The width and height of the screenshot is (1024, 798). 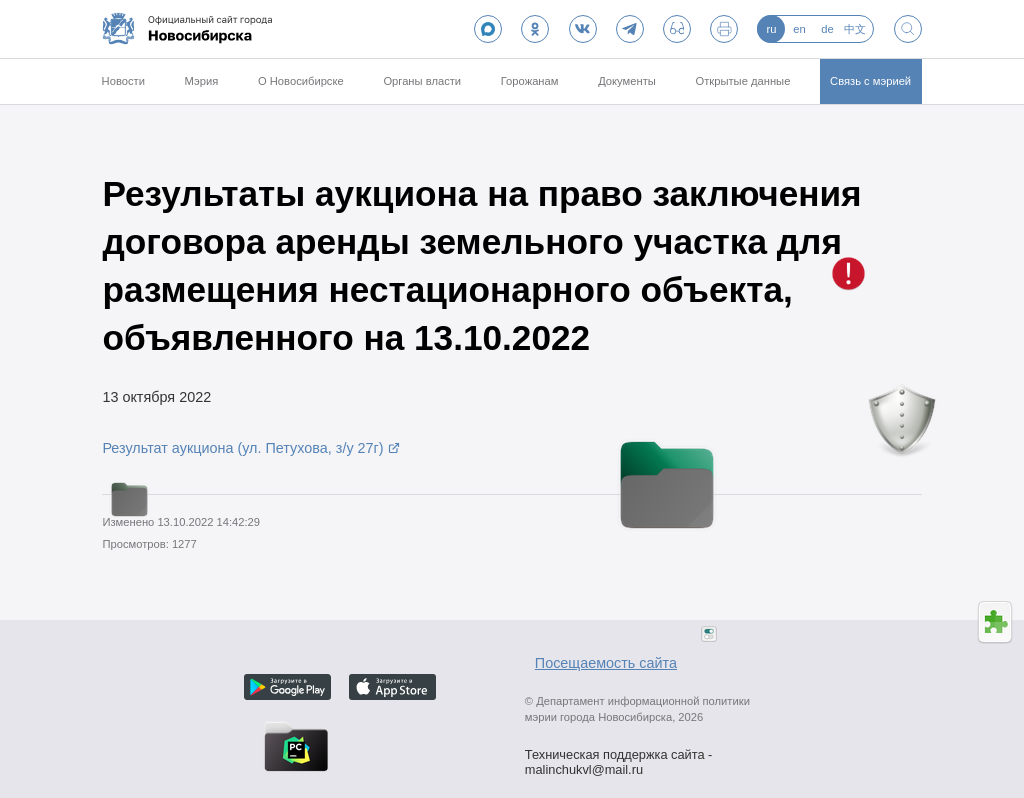 What do you see at coordinates (129, 499) in the screenshot?
I see `open a folder to view its contents` at bounding box center [129, 499].